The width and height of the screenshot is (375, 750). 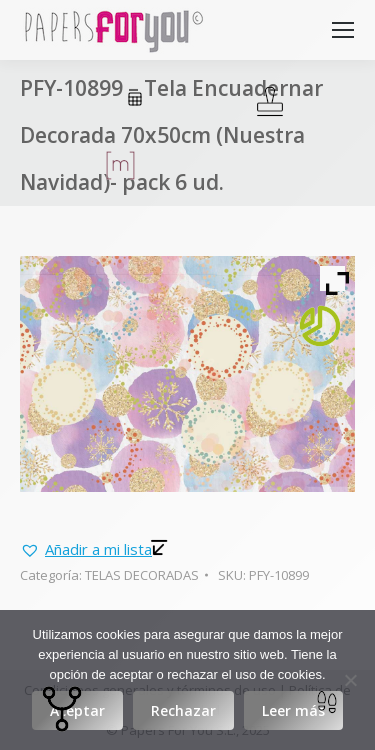 What do you see at coordinates (62, 709) in the screenshot?
I see `view git branch network or commit history` at bounding box center [62, 709].